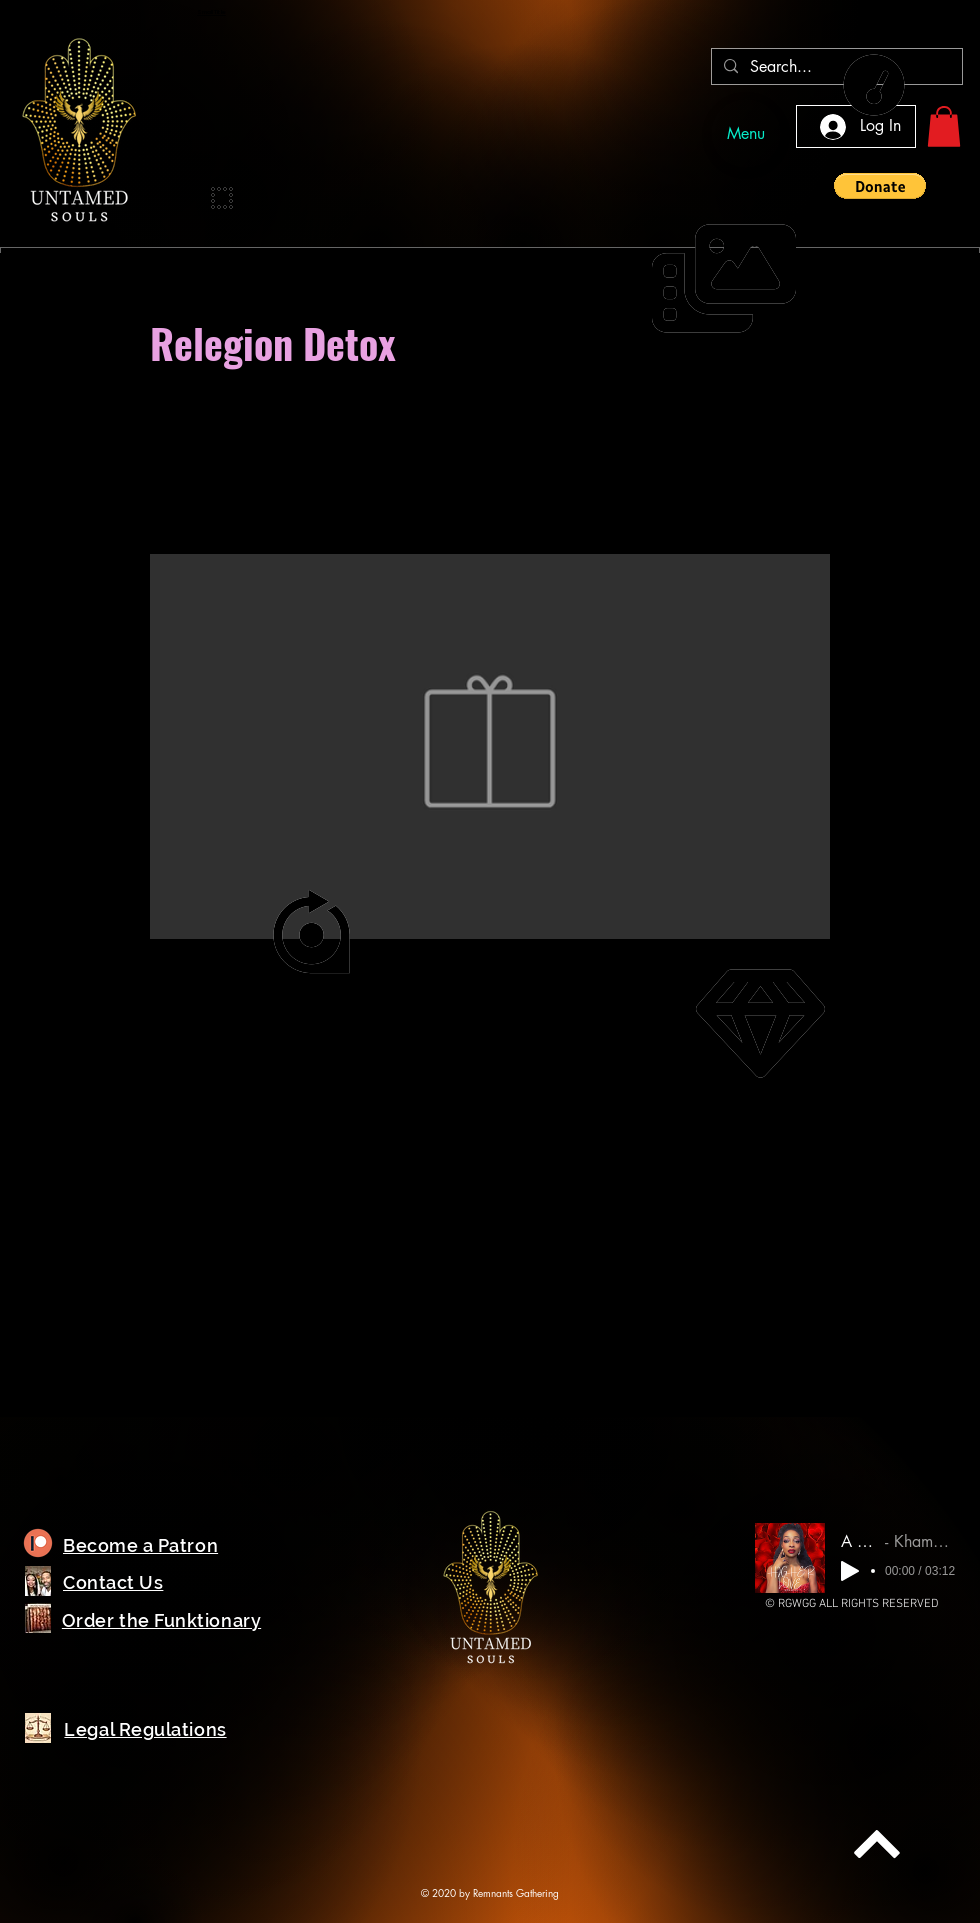 This screenshot has height=1923, width=980. What do you see at coordinates (874, 85) in the screenshot?
I see `indicates high performance or speed level` at bounding box center [874, 85].